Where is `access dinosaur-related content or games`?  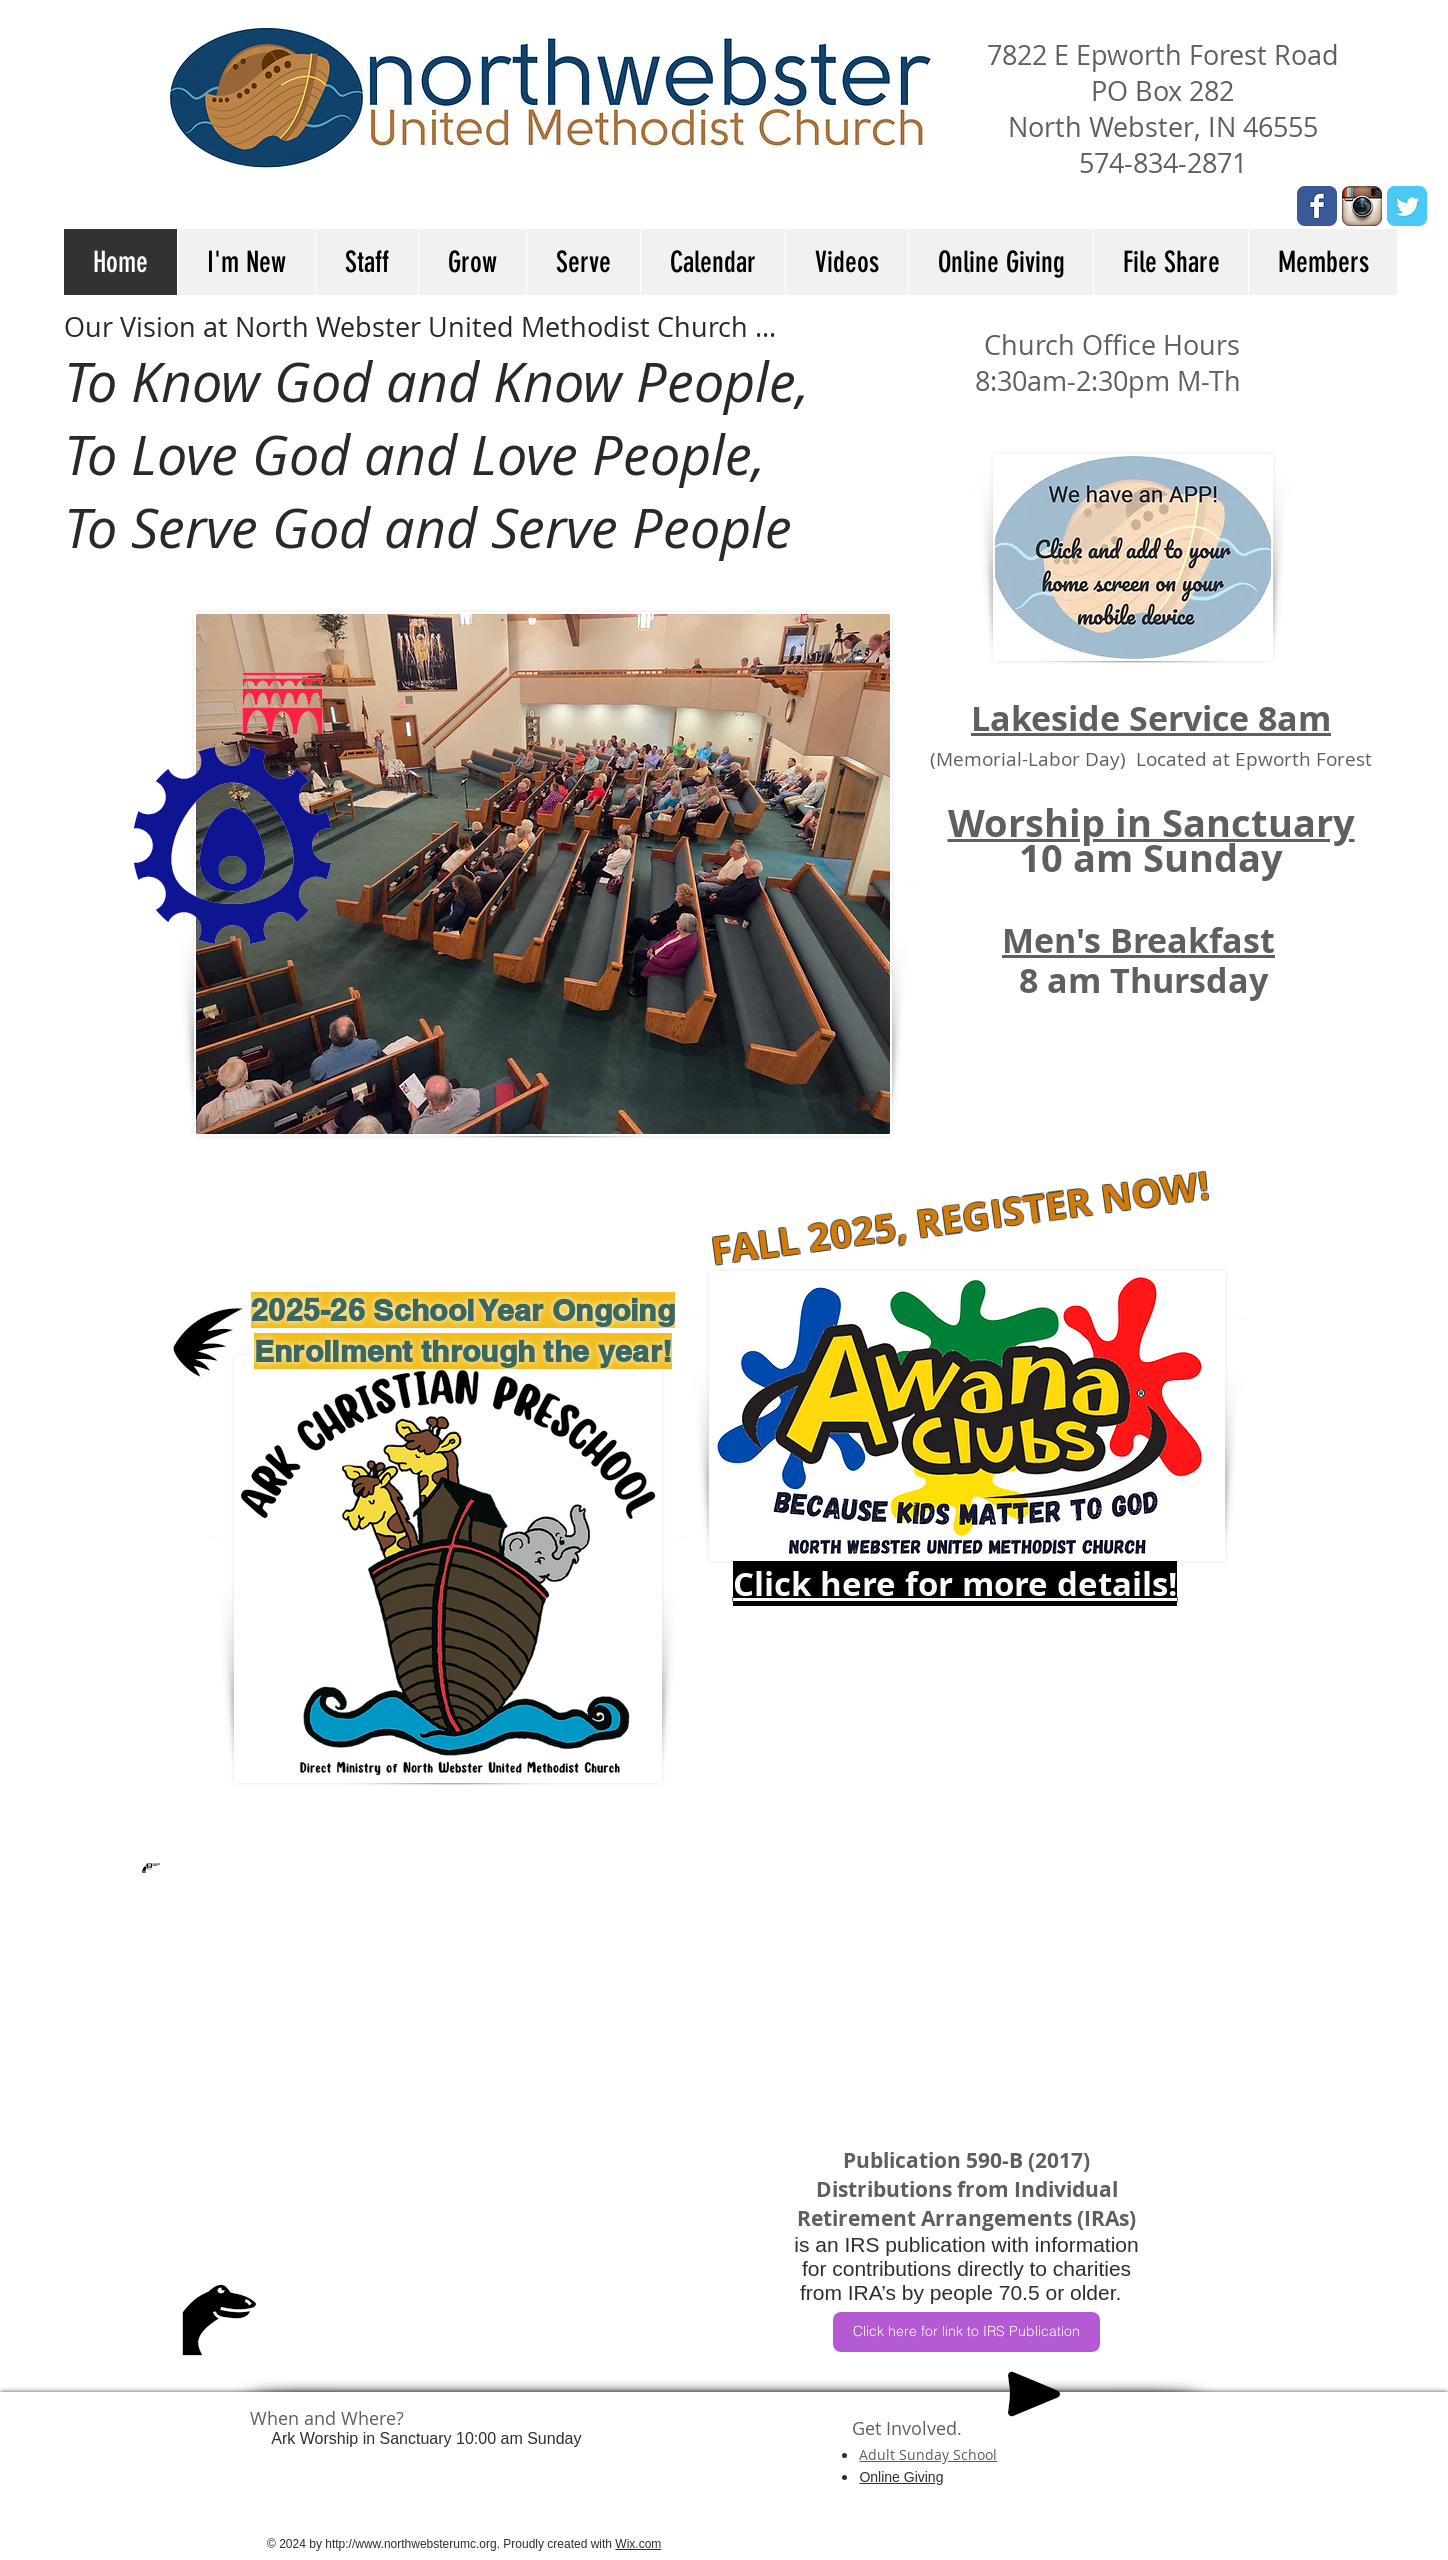
access dinosaur-related content or games is located at coordinates (220, 2317).